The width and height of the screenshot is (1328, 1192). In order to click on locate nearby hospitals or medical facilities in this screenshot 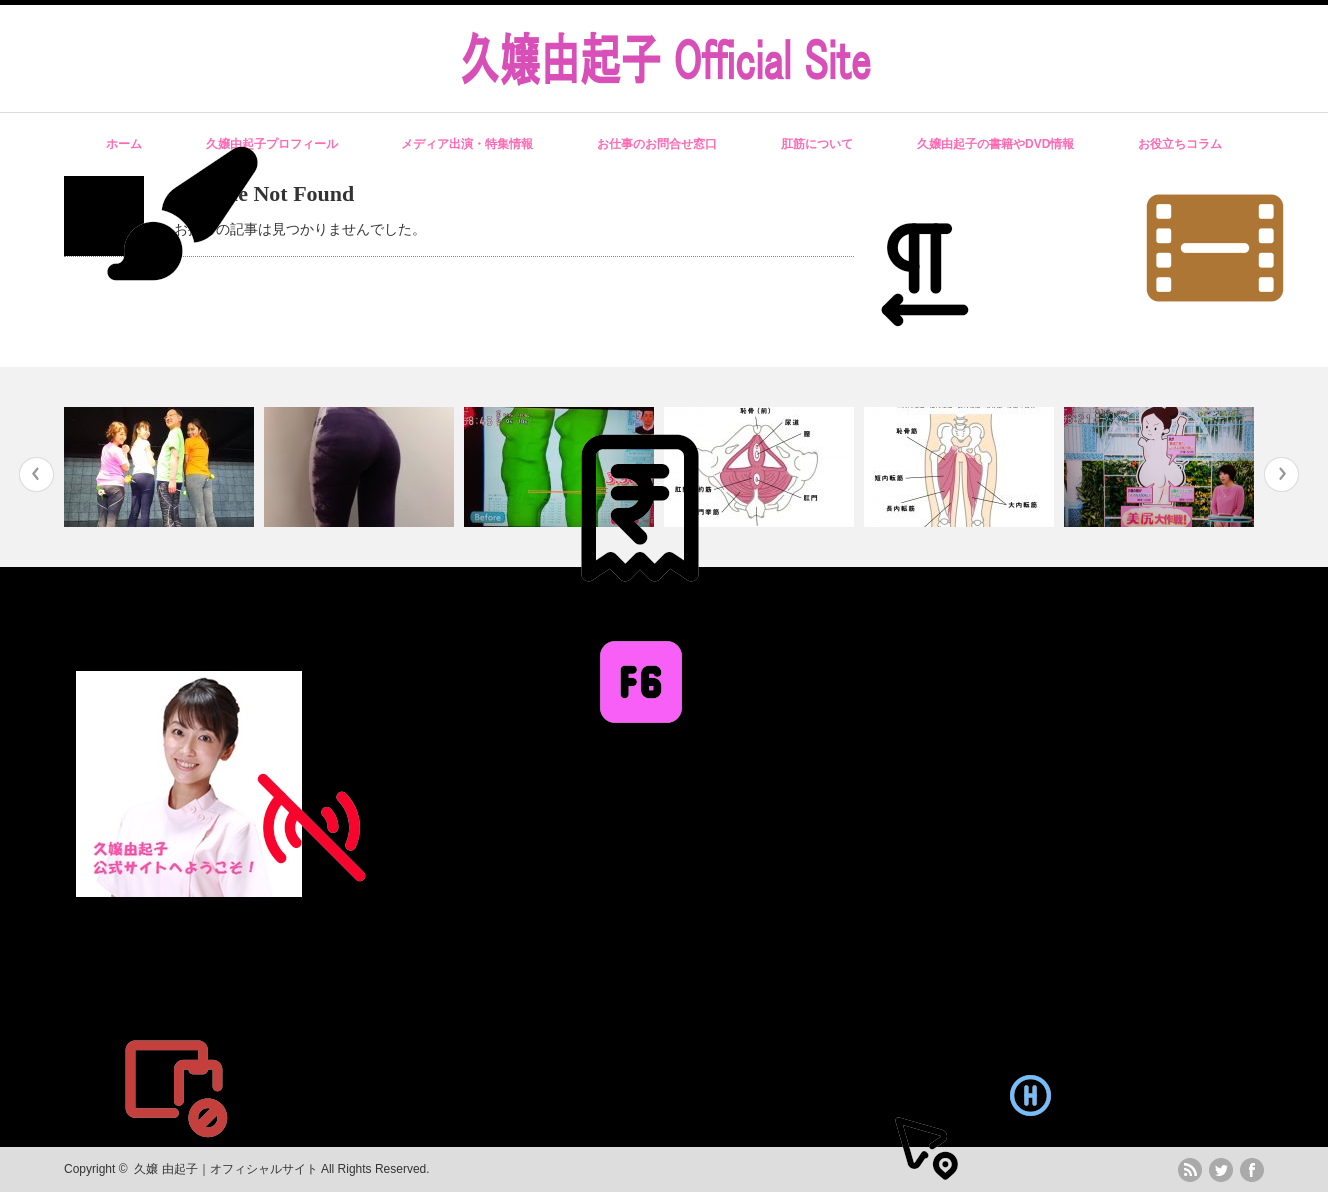, I will do `click(1030, 1095)`.